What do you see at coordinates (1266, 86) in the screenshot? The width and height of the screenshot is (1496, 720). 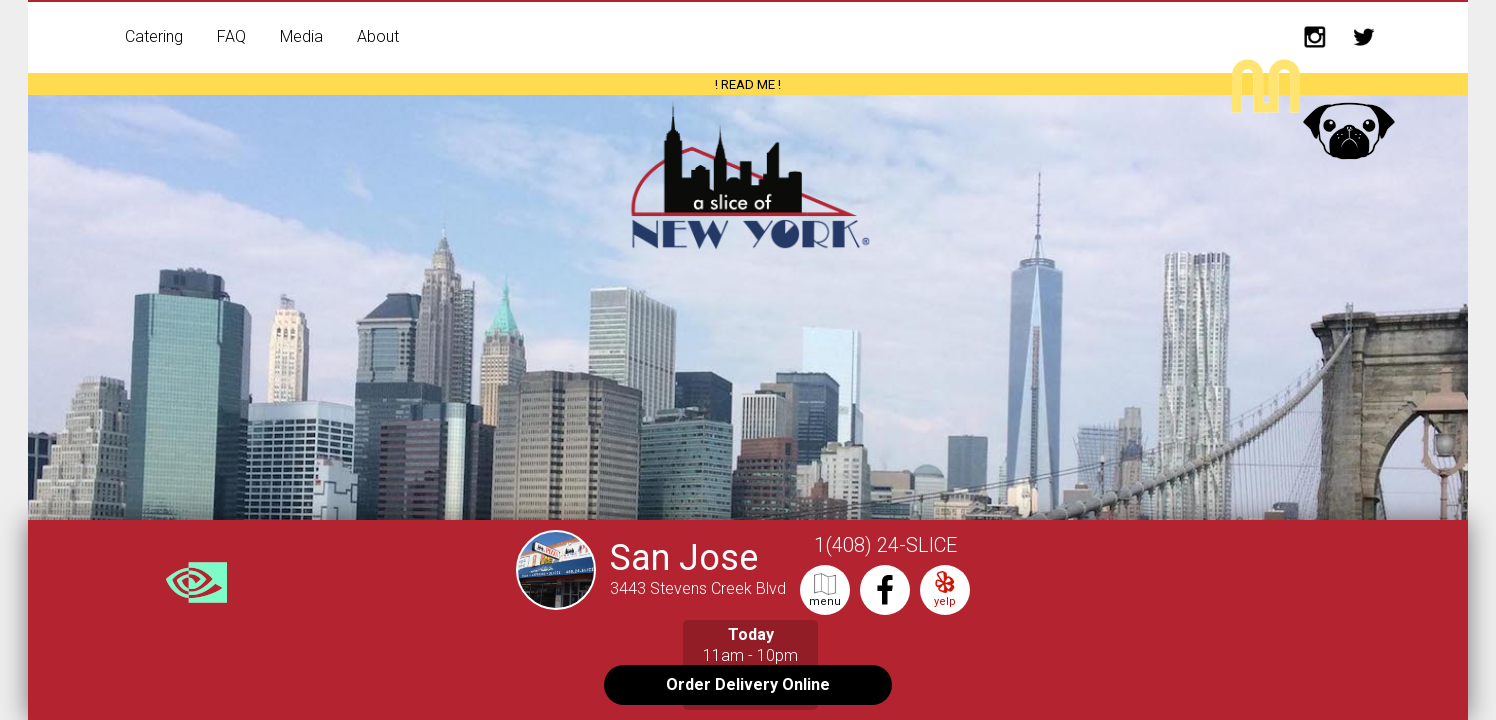 I see `open mural collaborative workspace app` at bounding box center [1266, 86].